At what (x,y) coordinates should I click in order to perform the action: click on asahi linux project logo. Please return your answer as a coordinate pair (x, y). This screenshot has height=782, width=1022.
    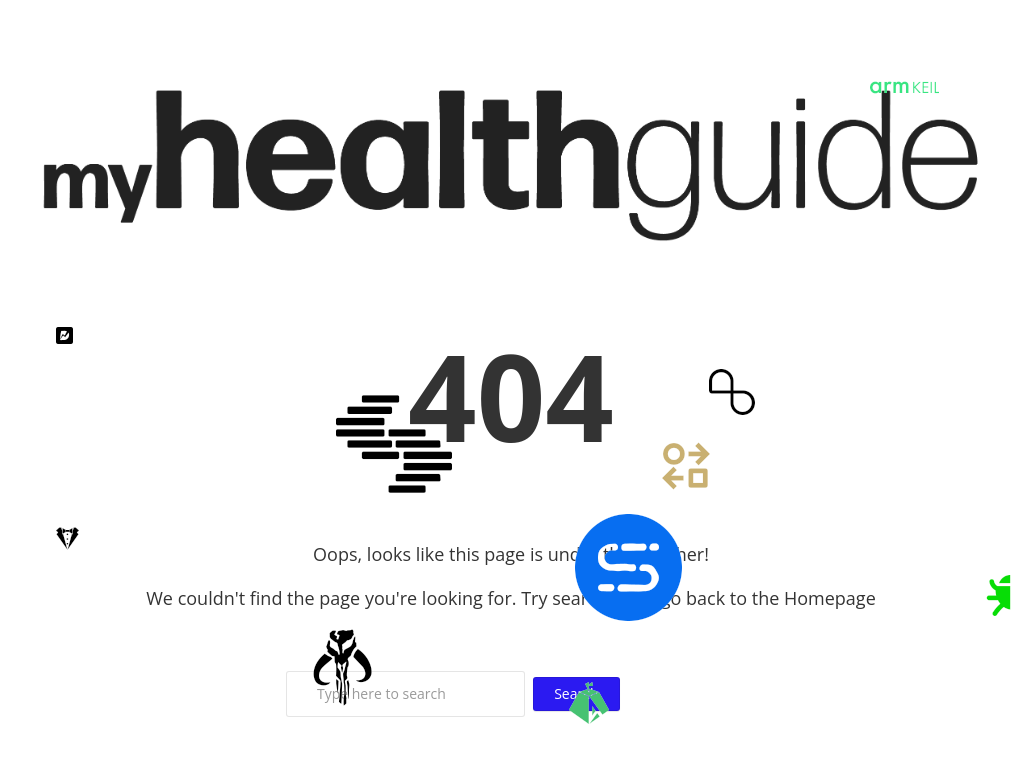
    Looking at the image, I should click on (589, 703).